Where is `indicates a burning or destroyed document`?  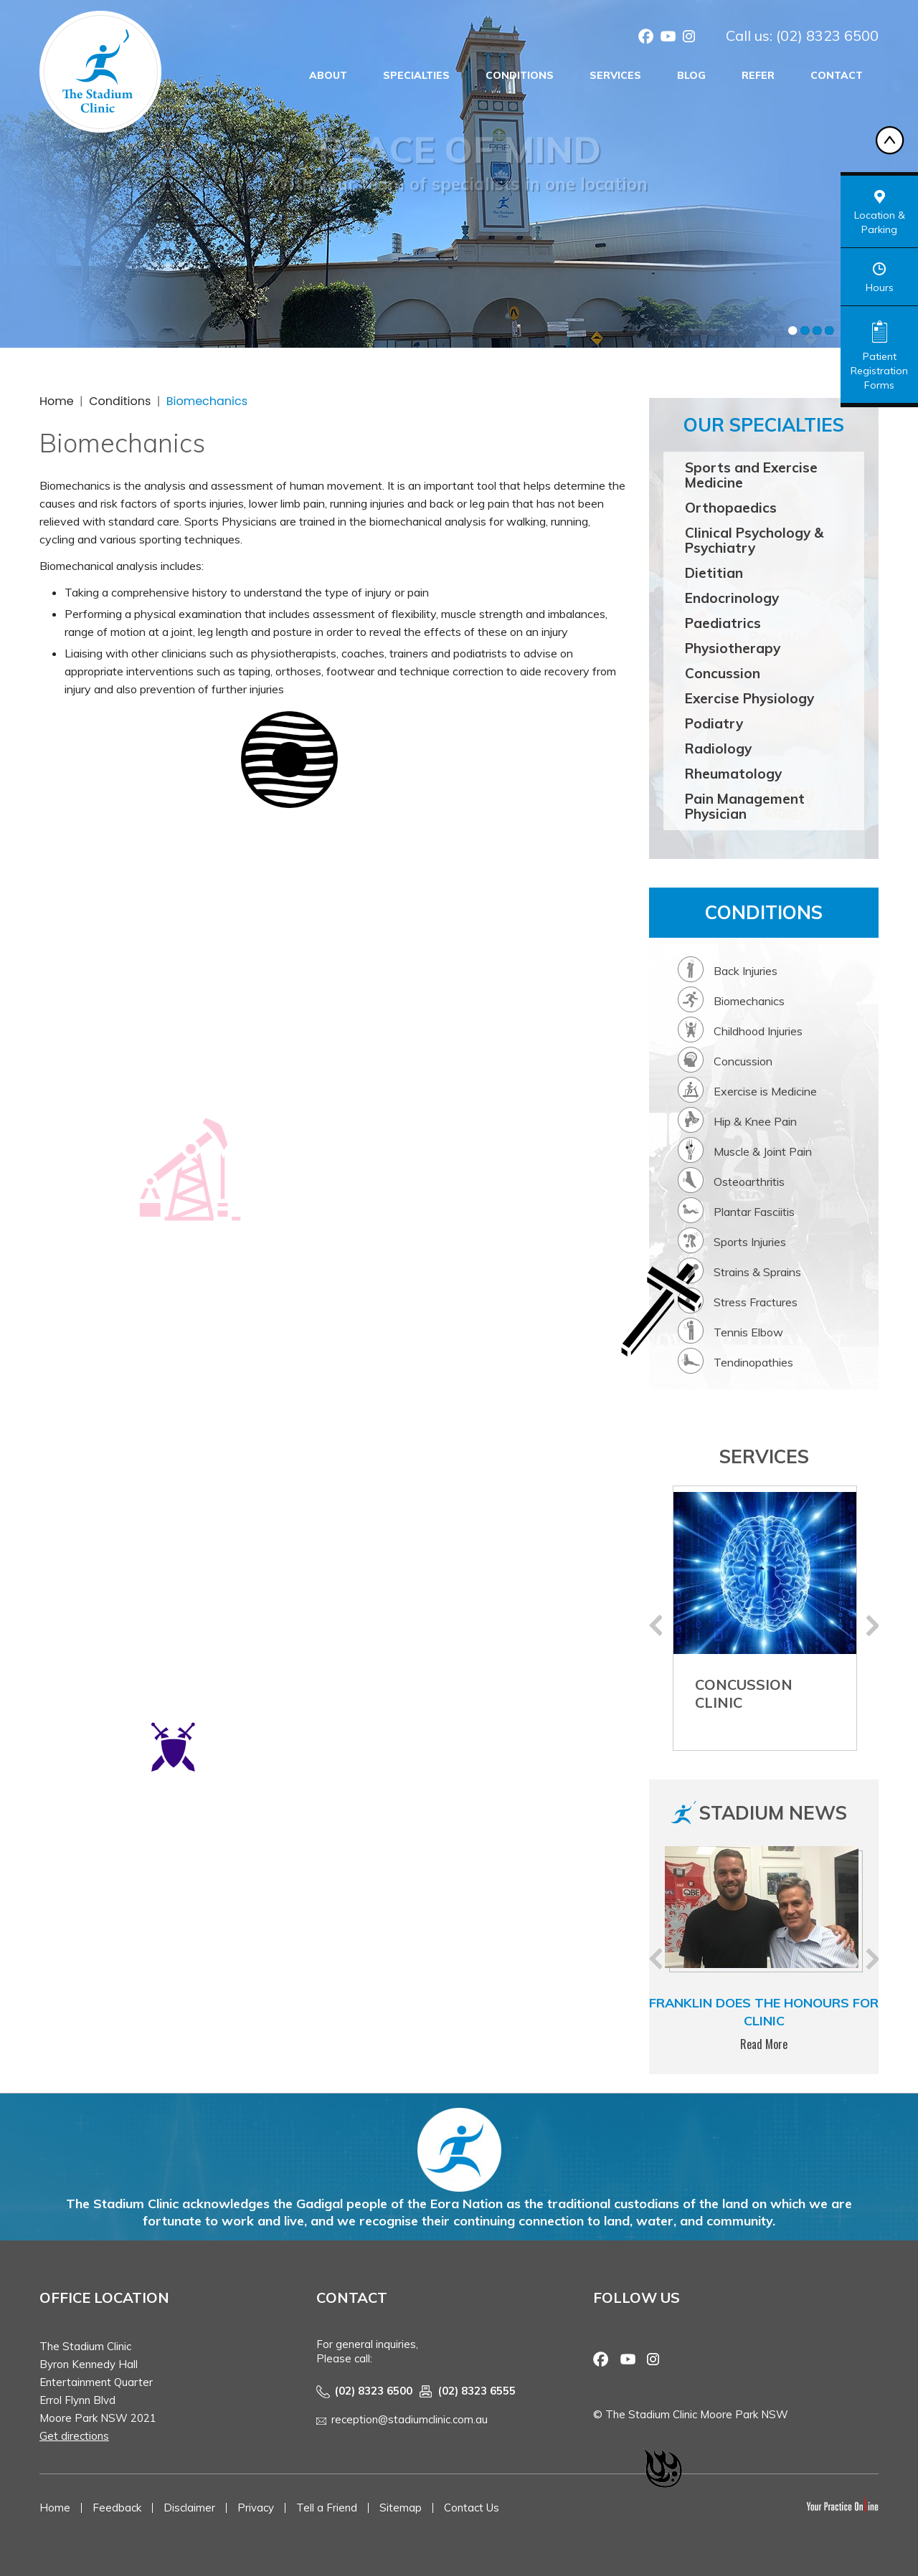
indicates a burning or destroyed document is located at coordinates (662, 2468).